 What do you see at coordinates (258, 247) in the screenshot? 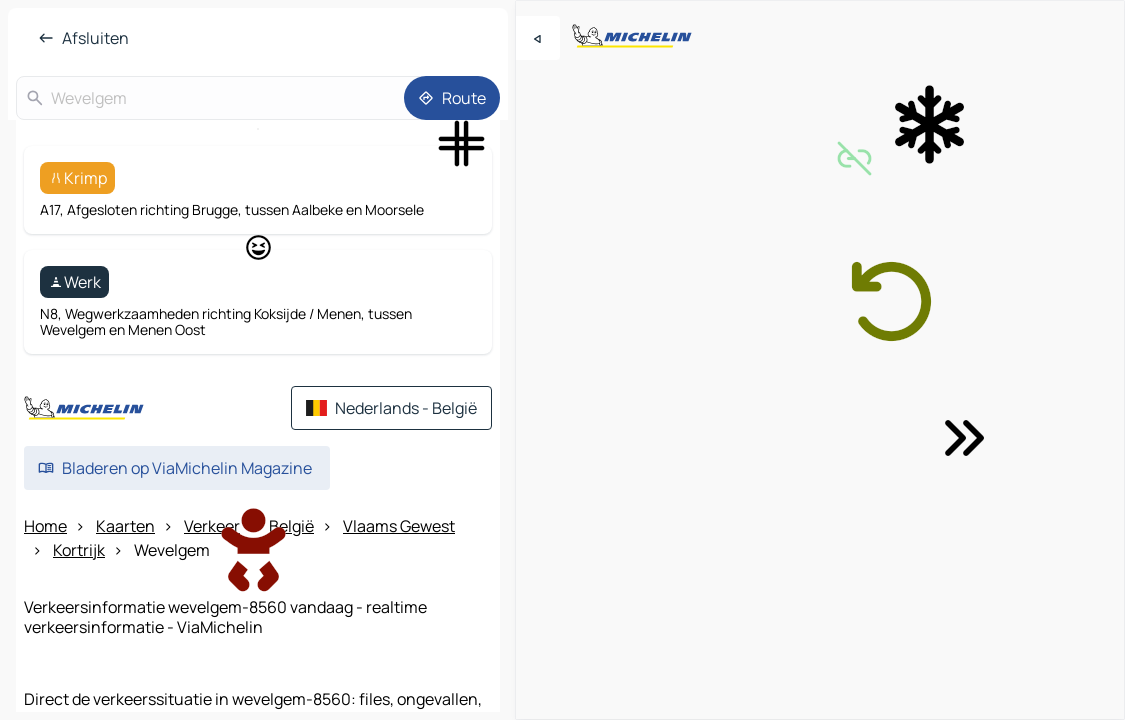
I see `react with a laughing emoji` at bounding box center [258, 247].